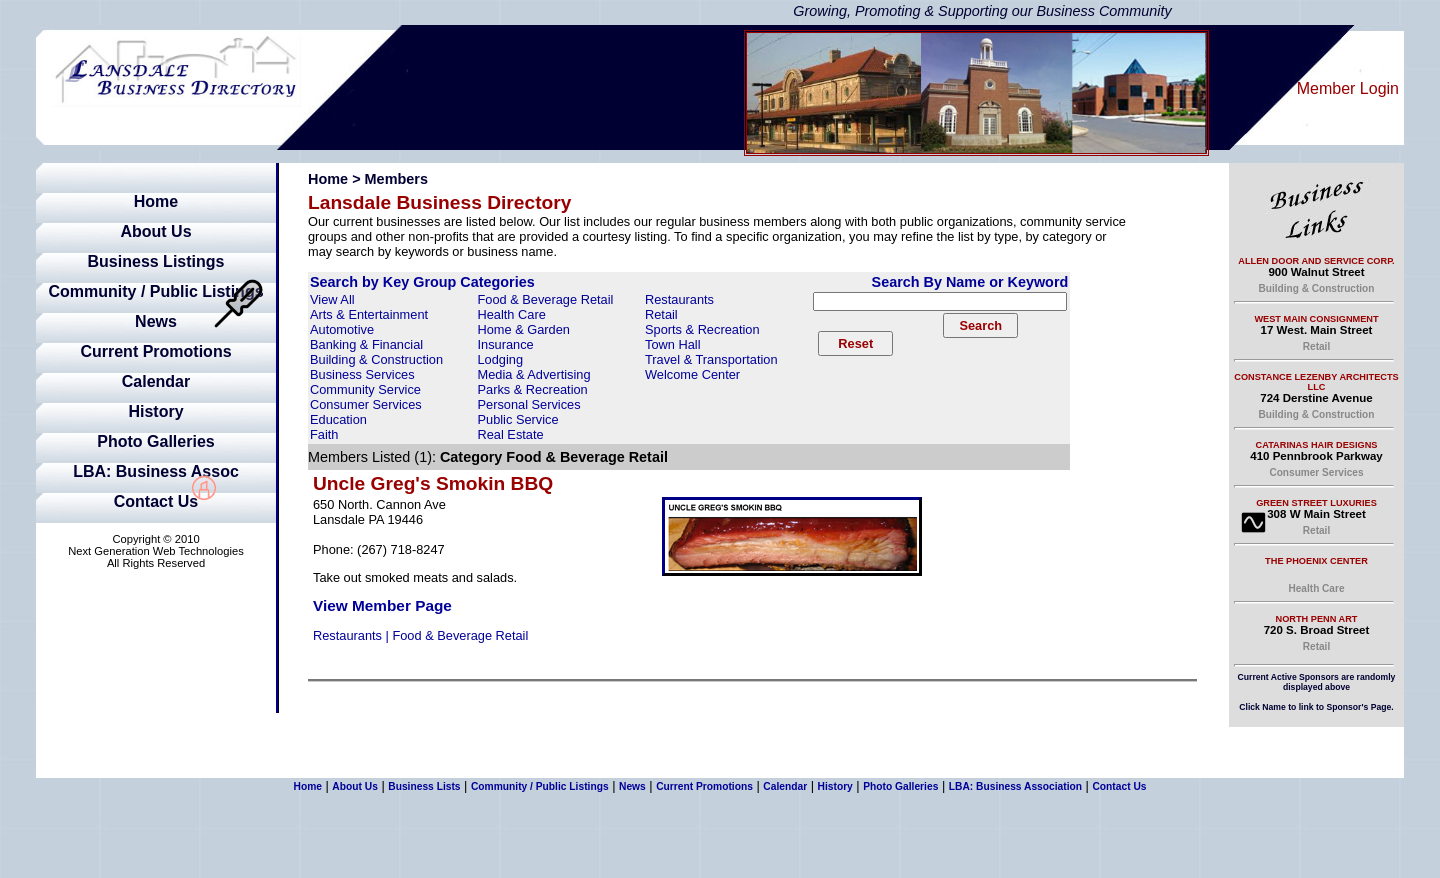 Image resolution: width=1440 pixels, height=878 pixels. Describe the element at coordinates (238, 303) in the screenshot. I see `access settings or configuration options` at that location.